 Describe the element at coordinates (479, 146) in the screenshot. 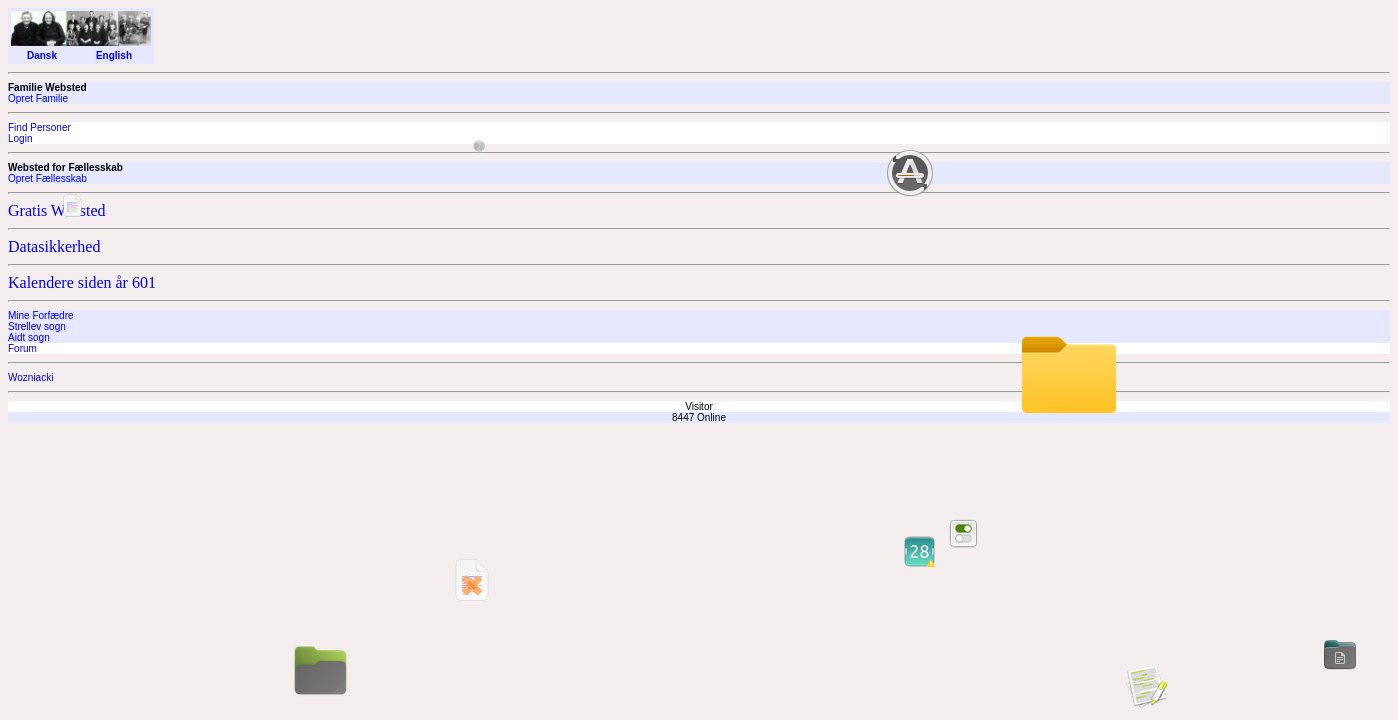

I see `indicates clear weather conditions at night` at that location.